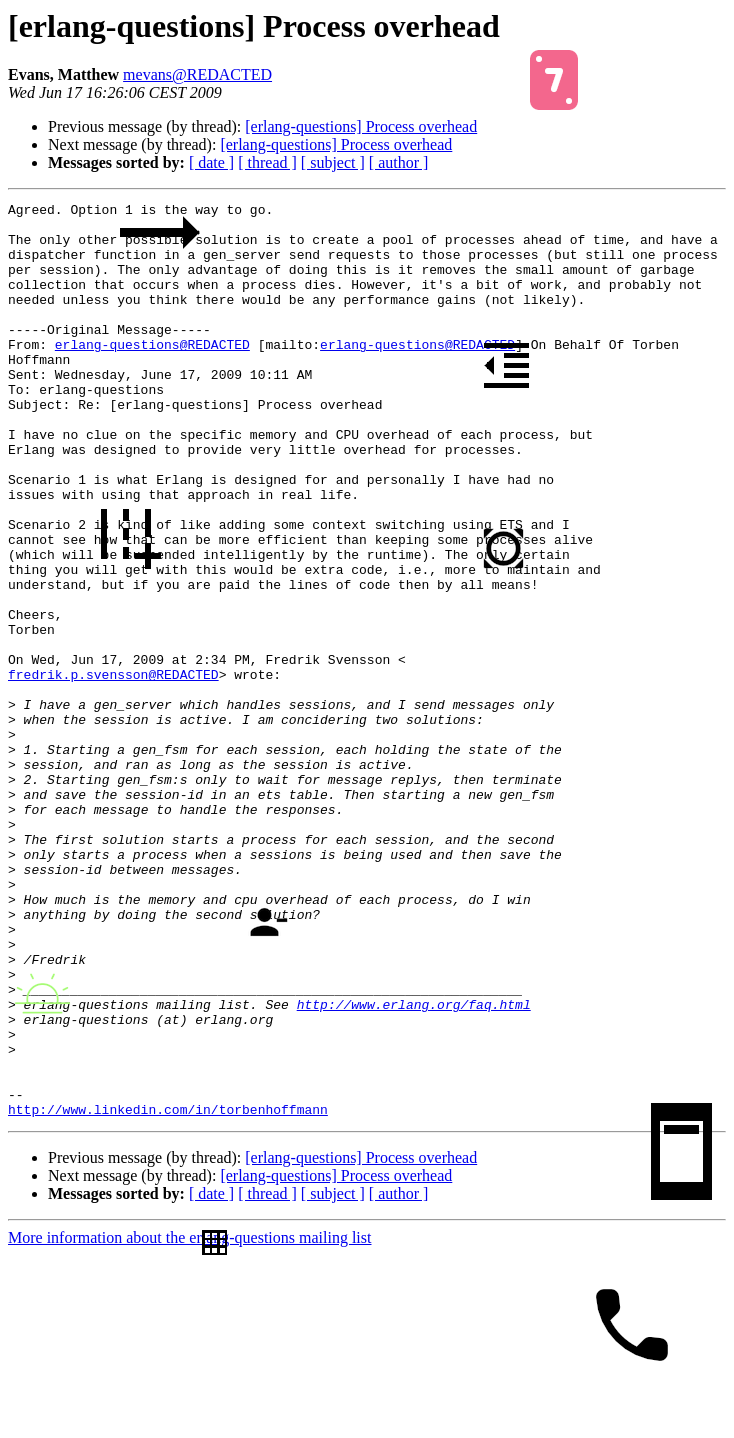 The image size is (734, 1438). What do you see at coordinates (42, 995) in the screenshot?
I see `toggle sunrise or sunset display mode` at bounding box center [42, 995].